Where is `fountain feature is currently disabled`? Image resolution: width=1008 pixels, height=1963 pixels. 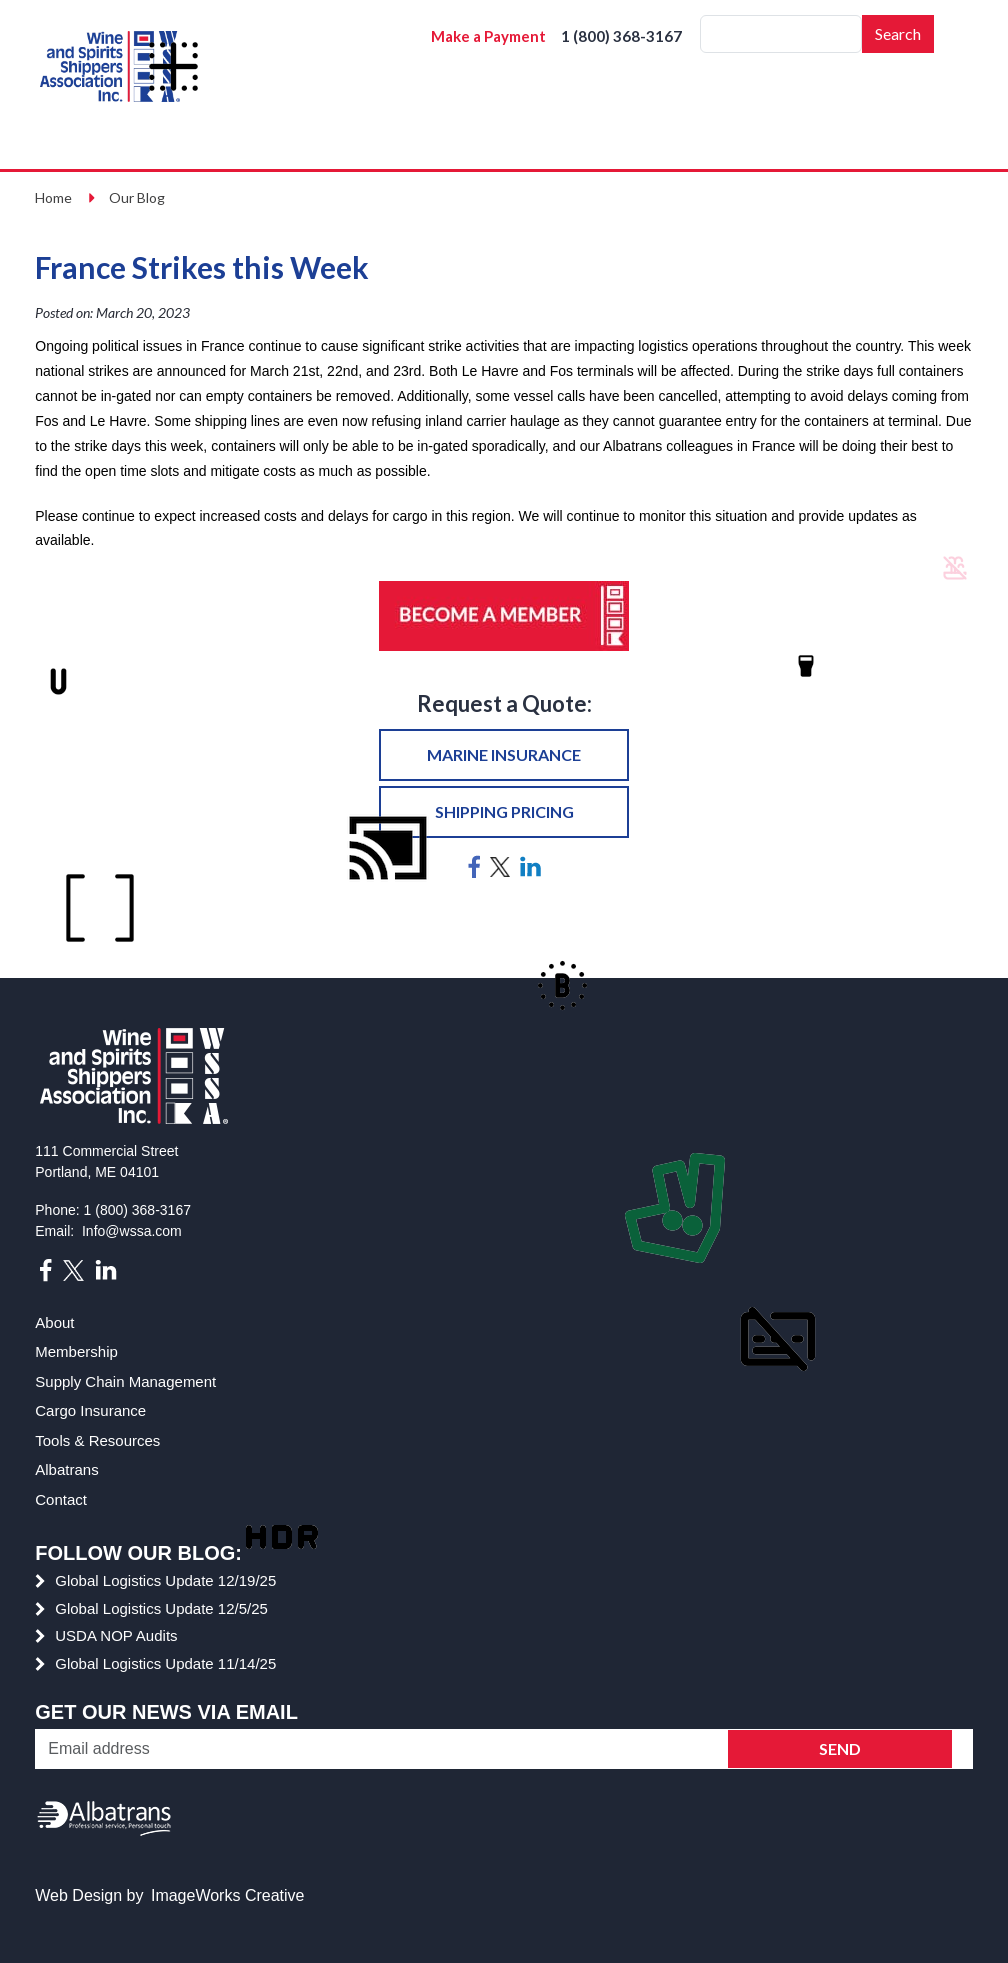 fountain feature is currently disabled is located at coordinates (955, 568).